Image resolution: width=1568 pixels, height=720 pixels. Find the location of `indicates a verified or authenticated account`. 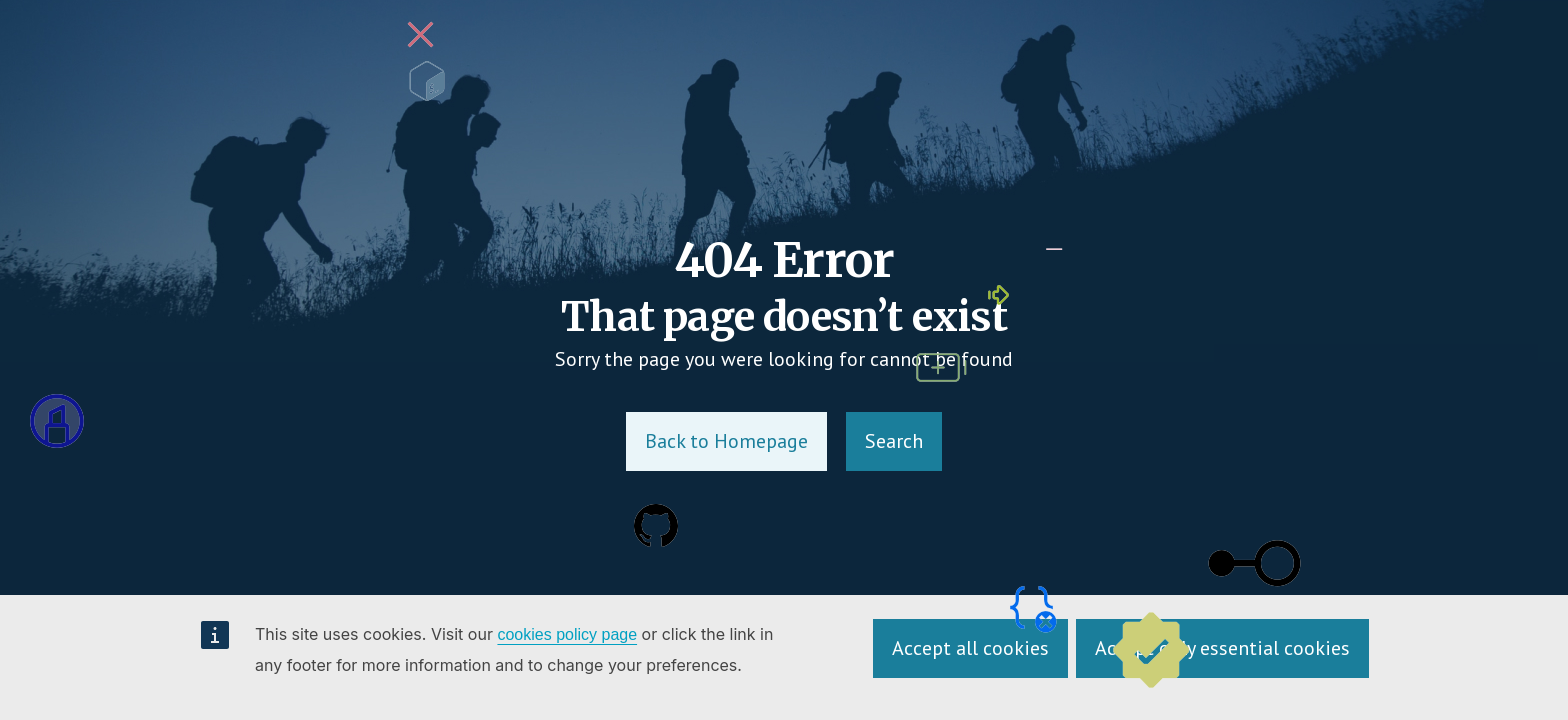

indicates a verified or authenticated account is located at coordinates (1151, 650).